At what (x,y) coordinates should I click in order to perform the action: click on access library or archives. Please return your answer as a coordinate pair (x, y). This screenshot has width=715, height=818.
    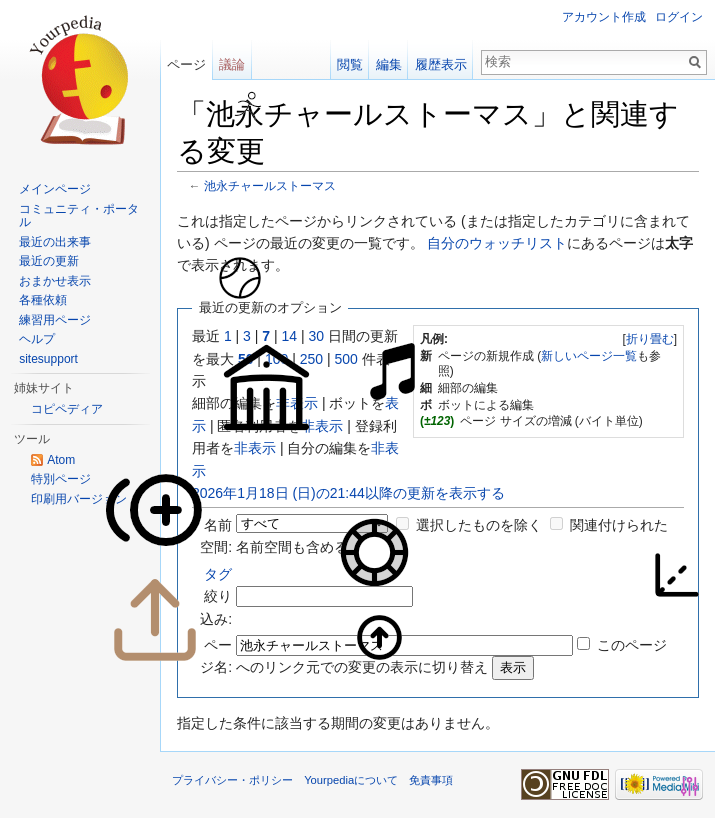
    Looking at the image, I should click on (266, 387).